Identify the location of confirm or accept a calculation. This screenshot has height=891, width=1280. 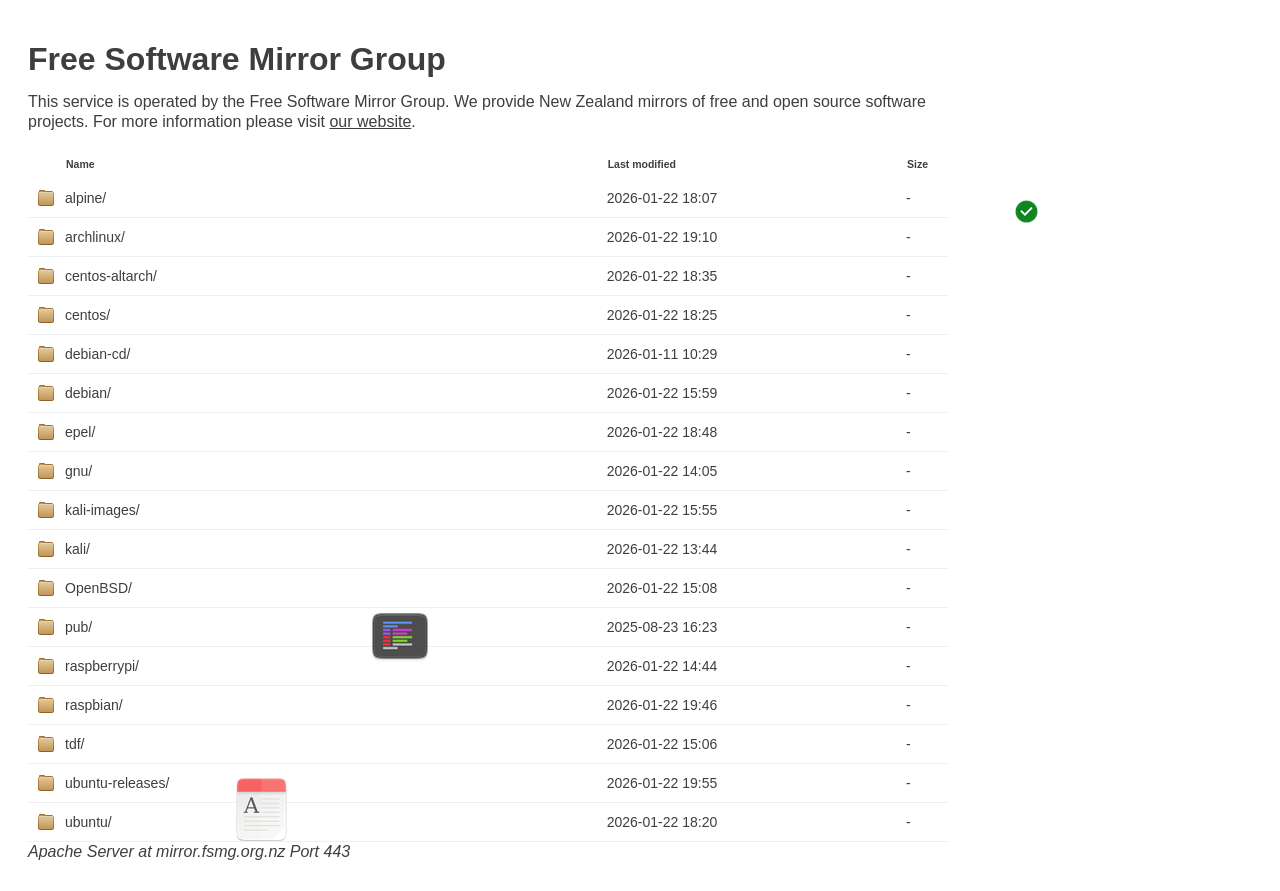
(1026, 211).